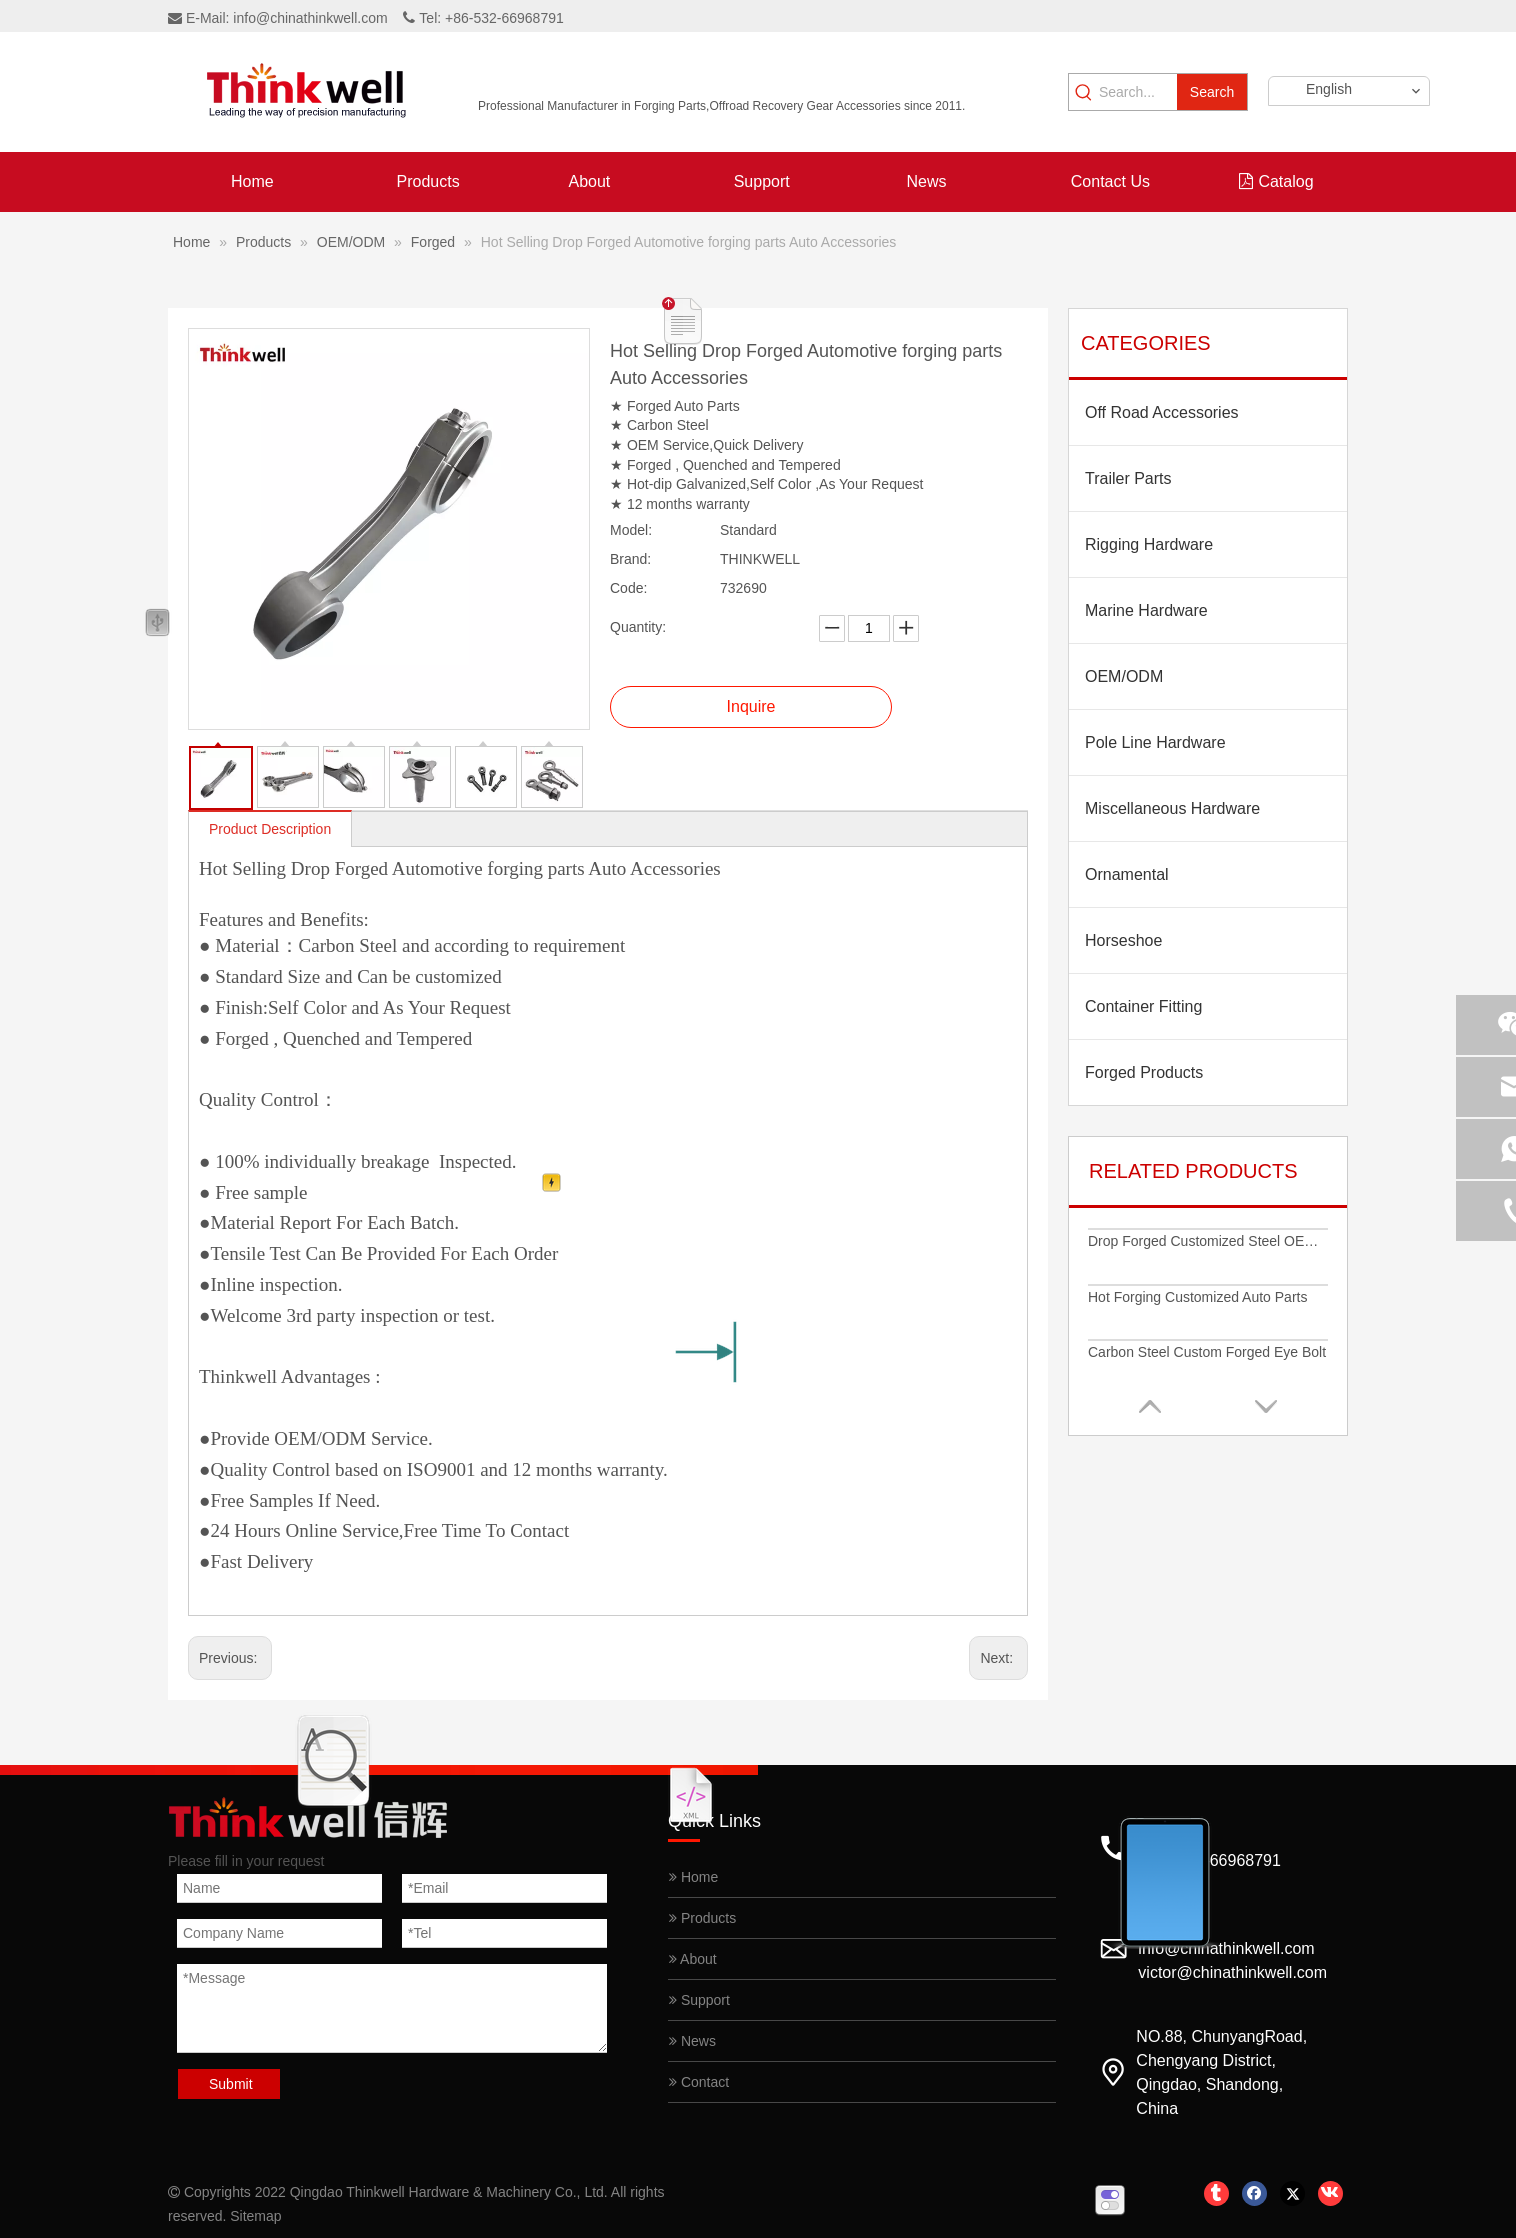 The width and height of the screenshot is (1516, 2238). I want to click on iPad Mini device in your connected devices list, so click(1165, 1869).